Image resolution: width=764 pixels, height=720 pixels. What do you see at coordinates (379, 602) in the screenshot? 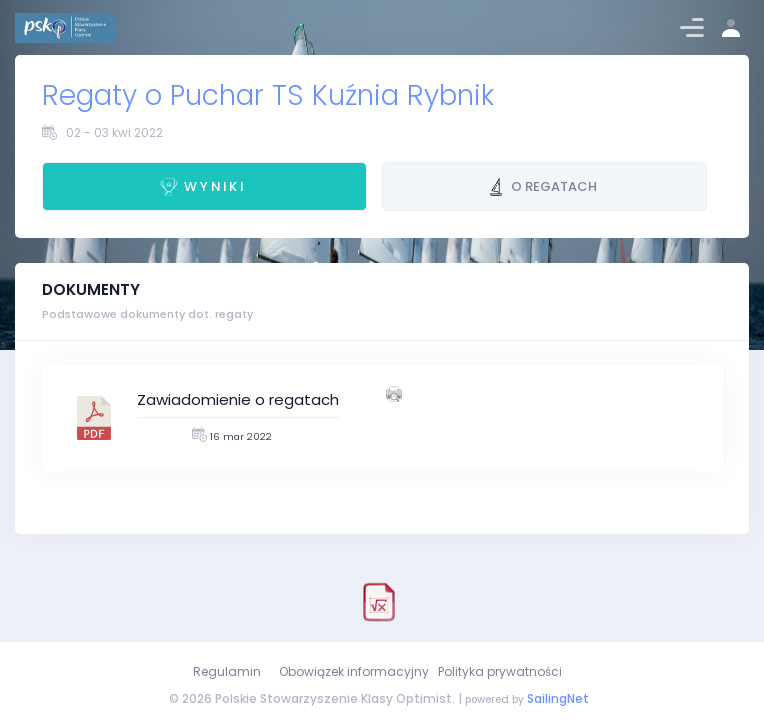
I see `libreoffice math formula template file` at bounding box center [379, 602].